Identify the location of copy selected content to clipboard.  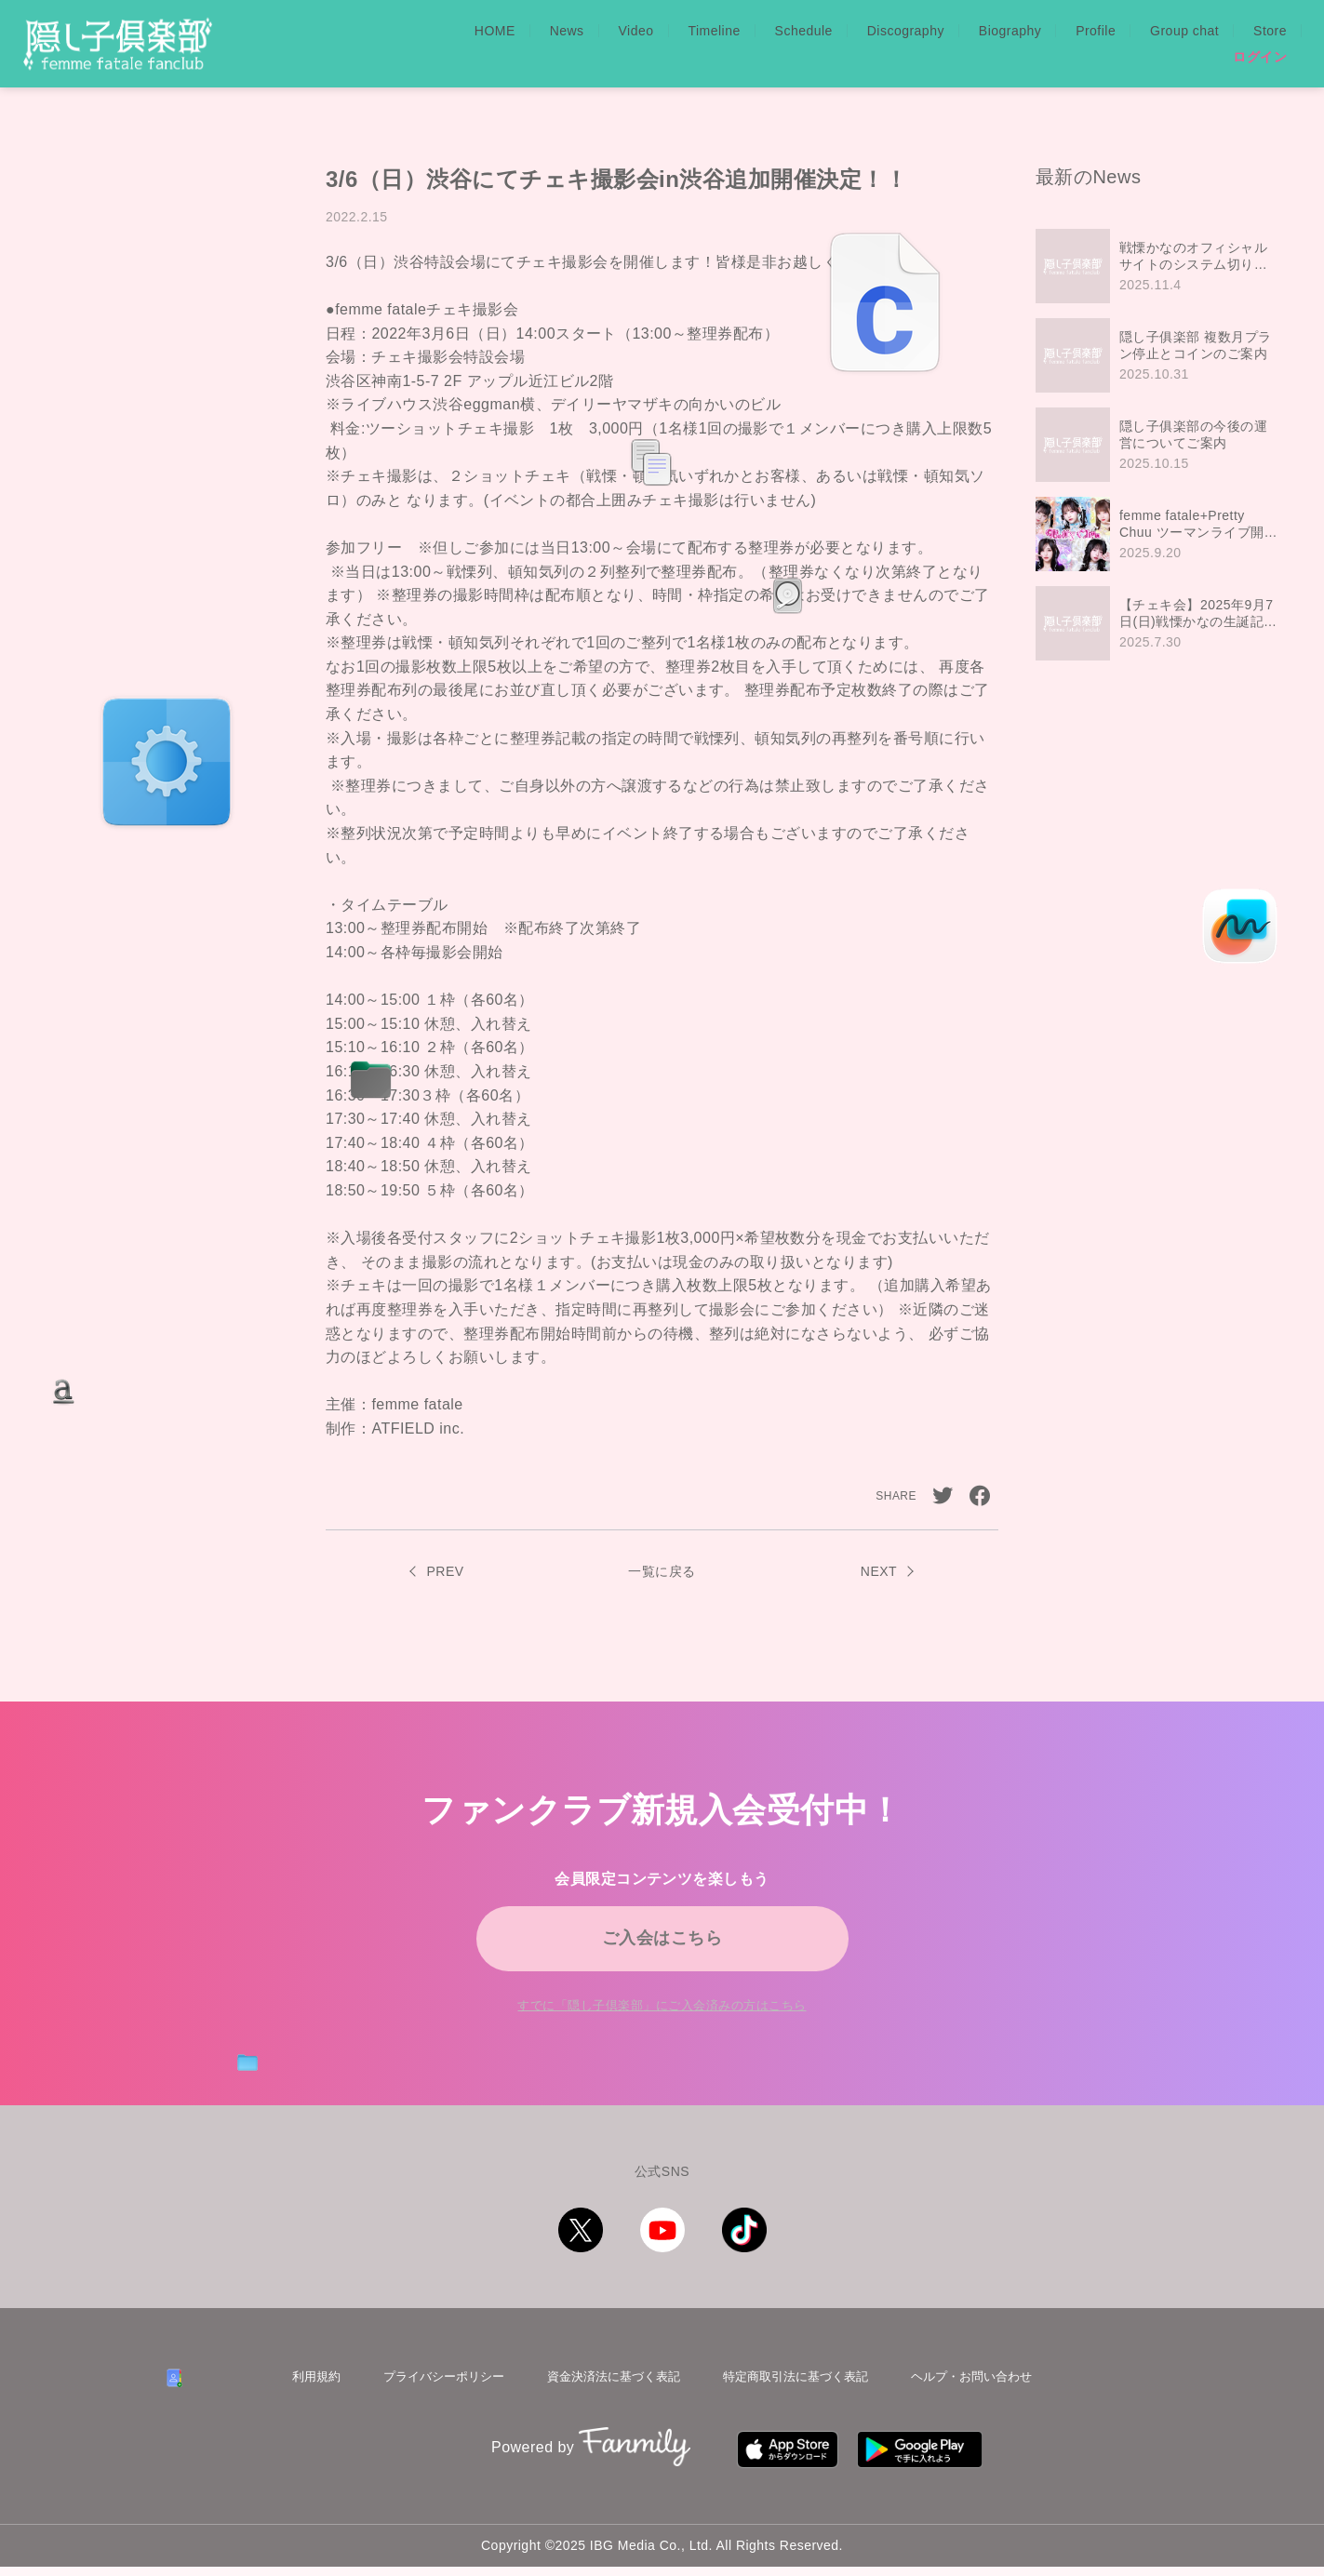
(651, 462).